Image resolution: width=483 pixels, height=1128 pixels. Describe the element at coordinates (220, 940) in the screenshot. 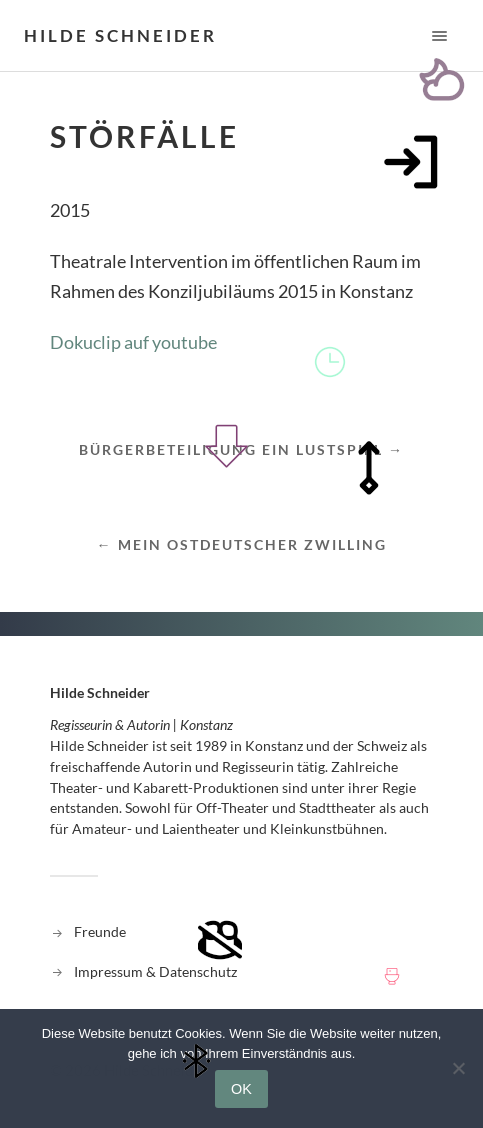

I see `GitHub Copilot is unavailable or experiencing an error` at that location.